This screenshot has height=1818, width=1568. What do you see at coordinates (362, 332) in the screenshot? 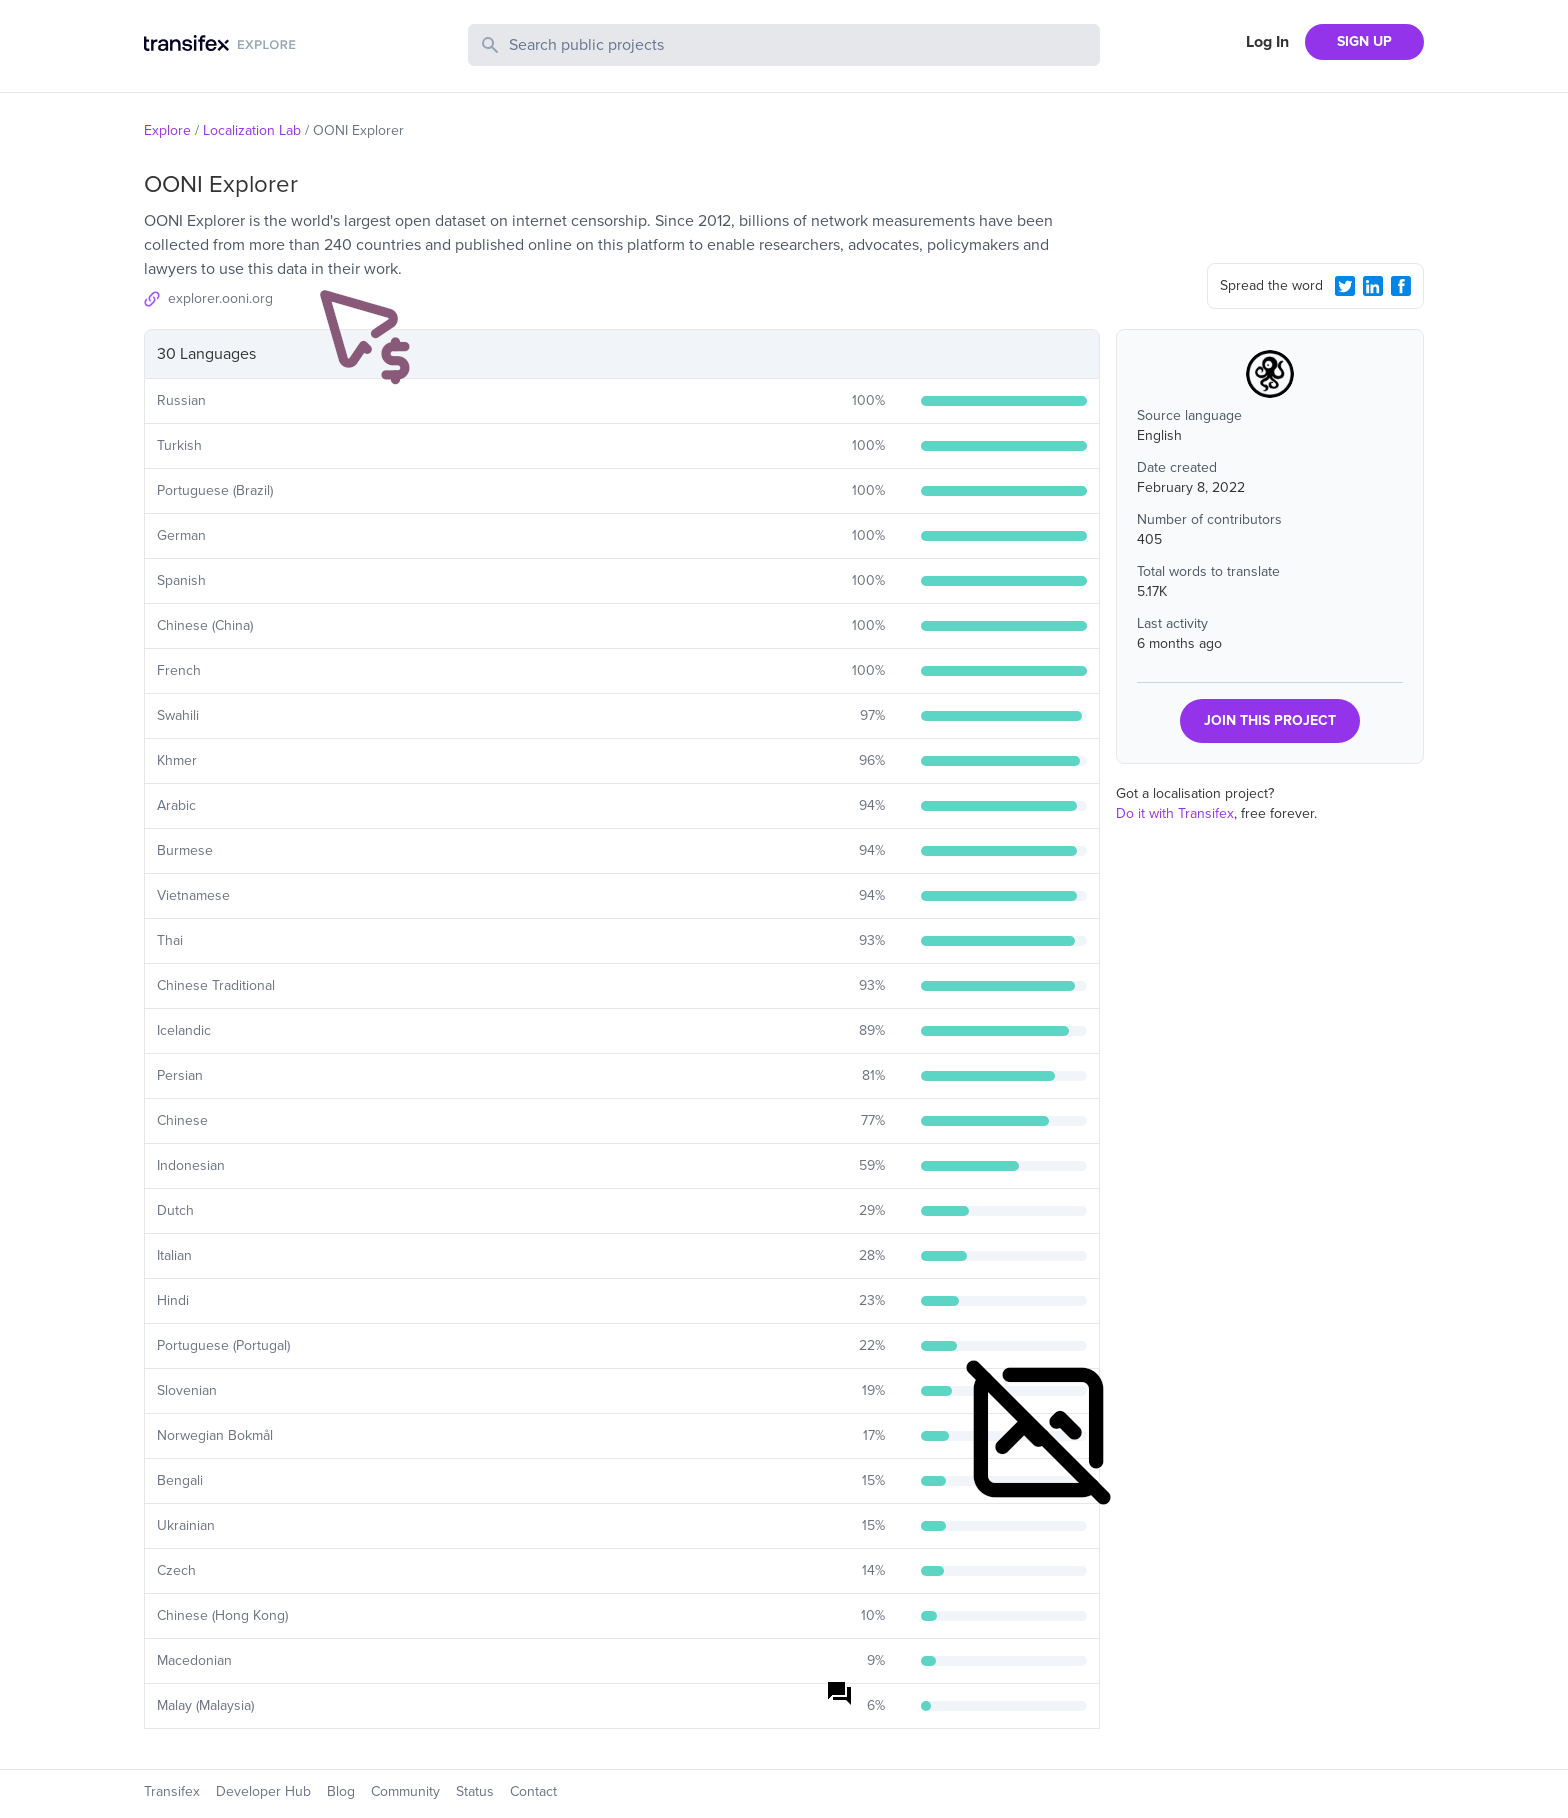
I see `pay-per-click advertising or cost tracking` at bounding box center [362, 332].